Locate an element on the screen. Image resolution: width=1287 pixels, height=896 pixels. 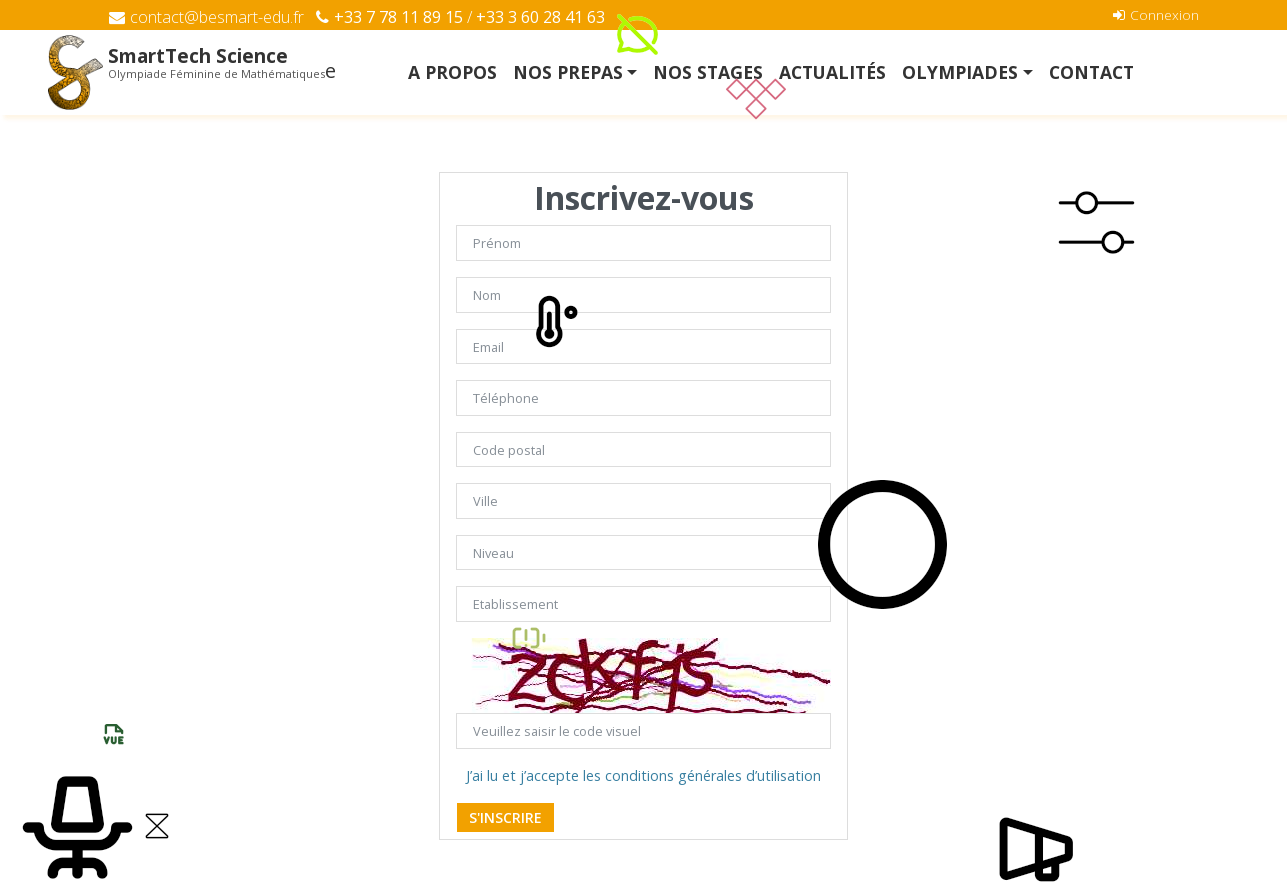
vue.js file type indicator is located at coordinates (114, 735).